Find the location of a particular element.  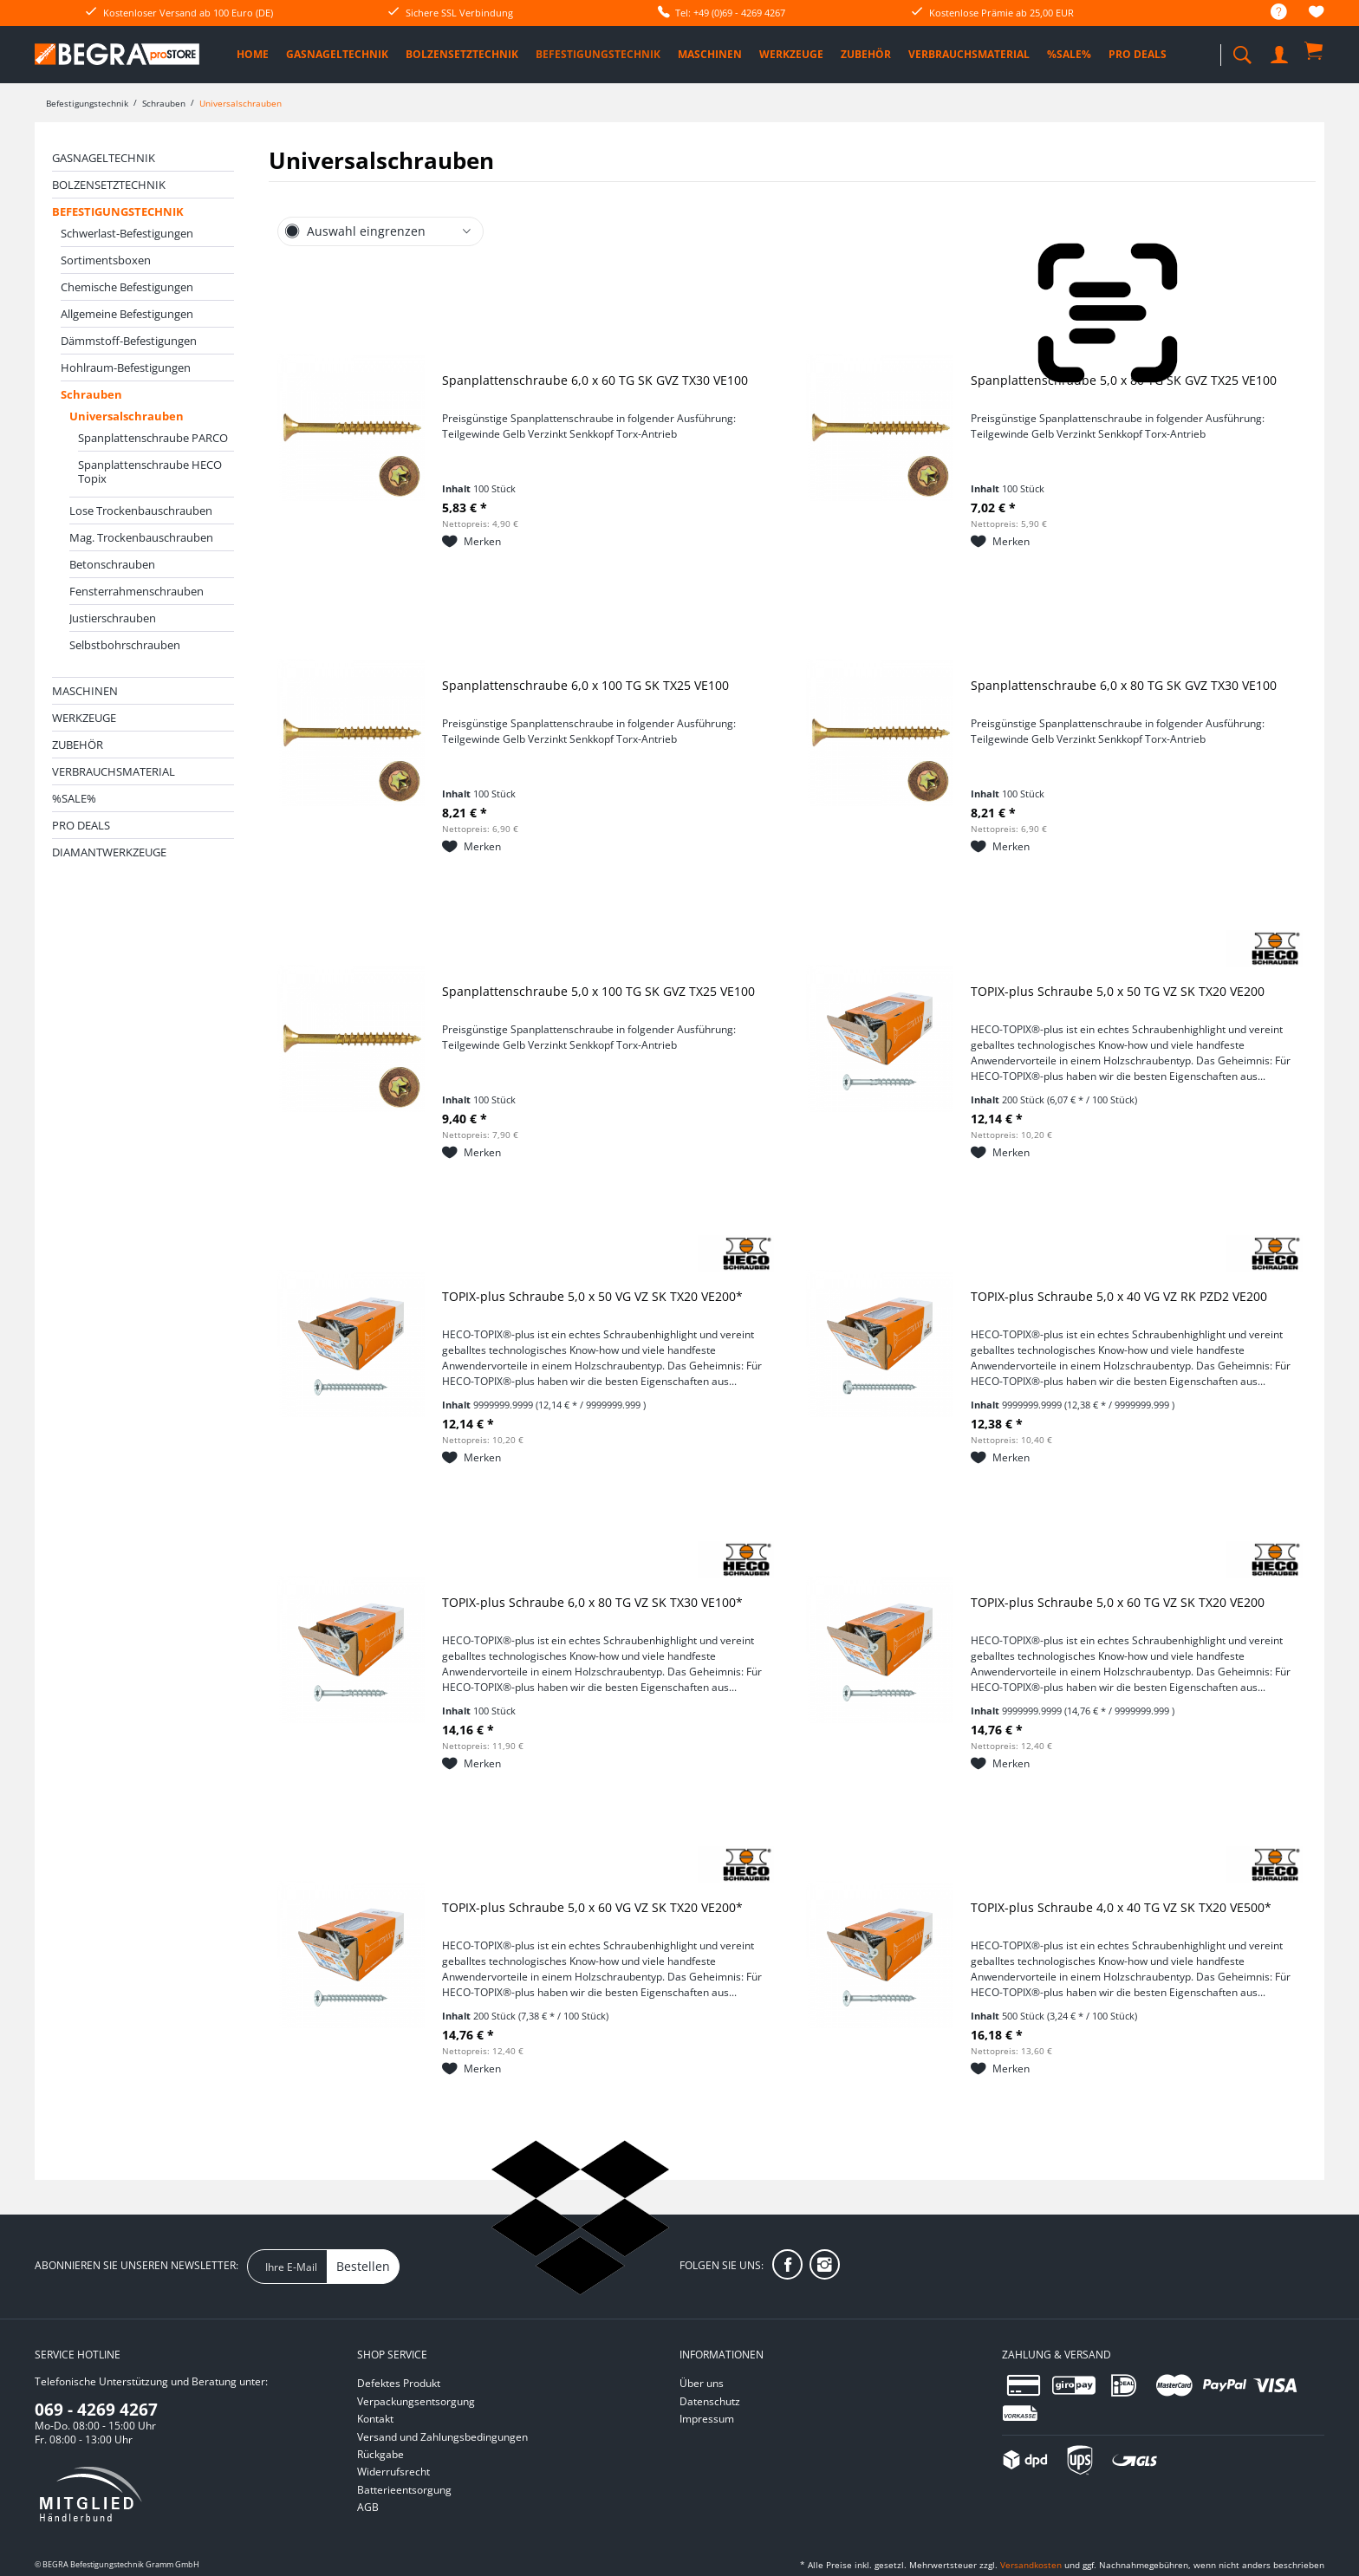

scan document to extract text is located at coordinates (1108, 313).